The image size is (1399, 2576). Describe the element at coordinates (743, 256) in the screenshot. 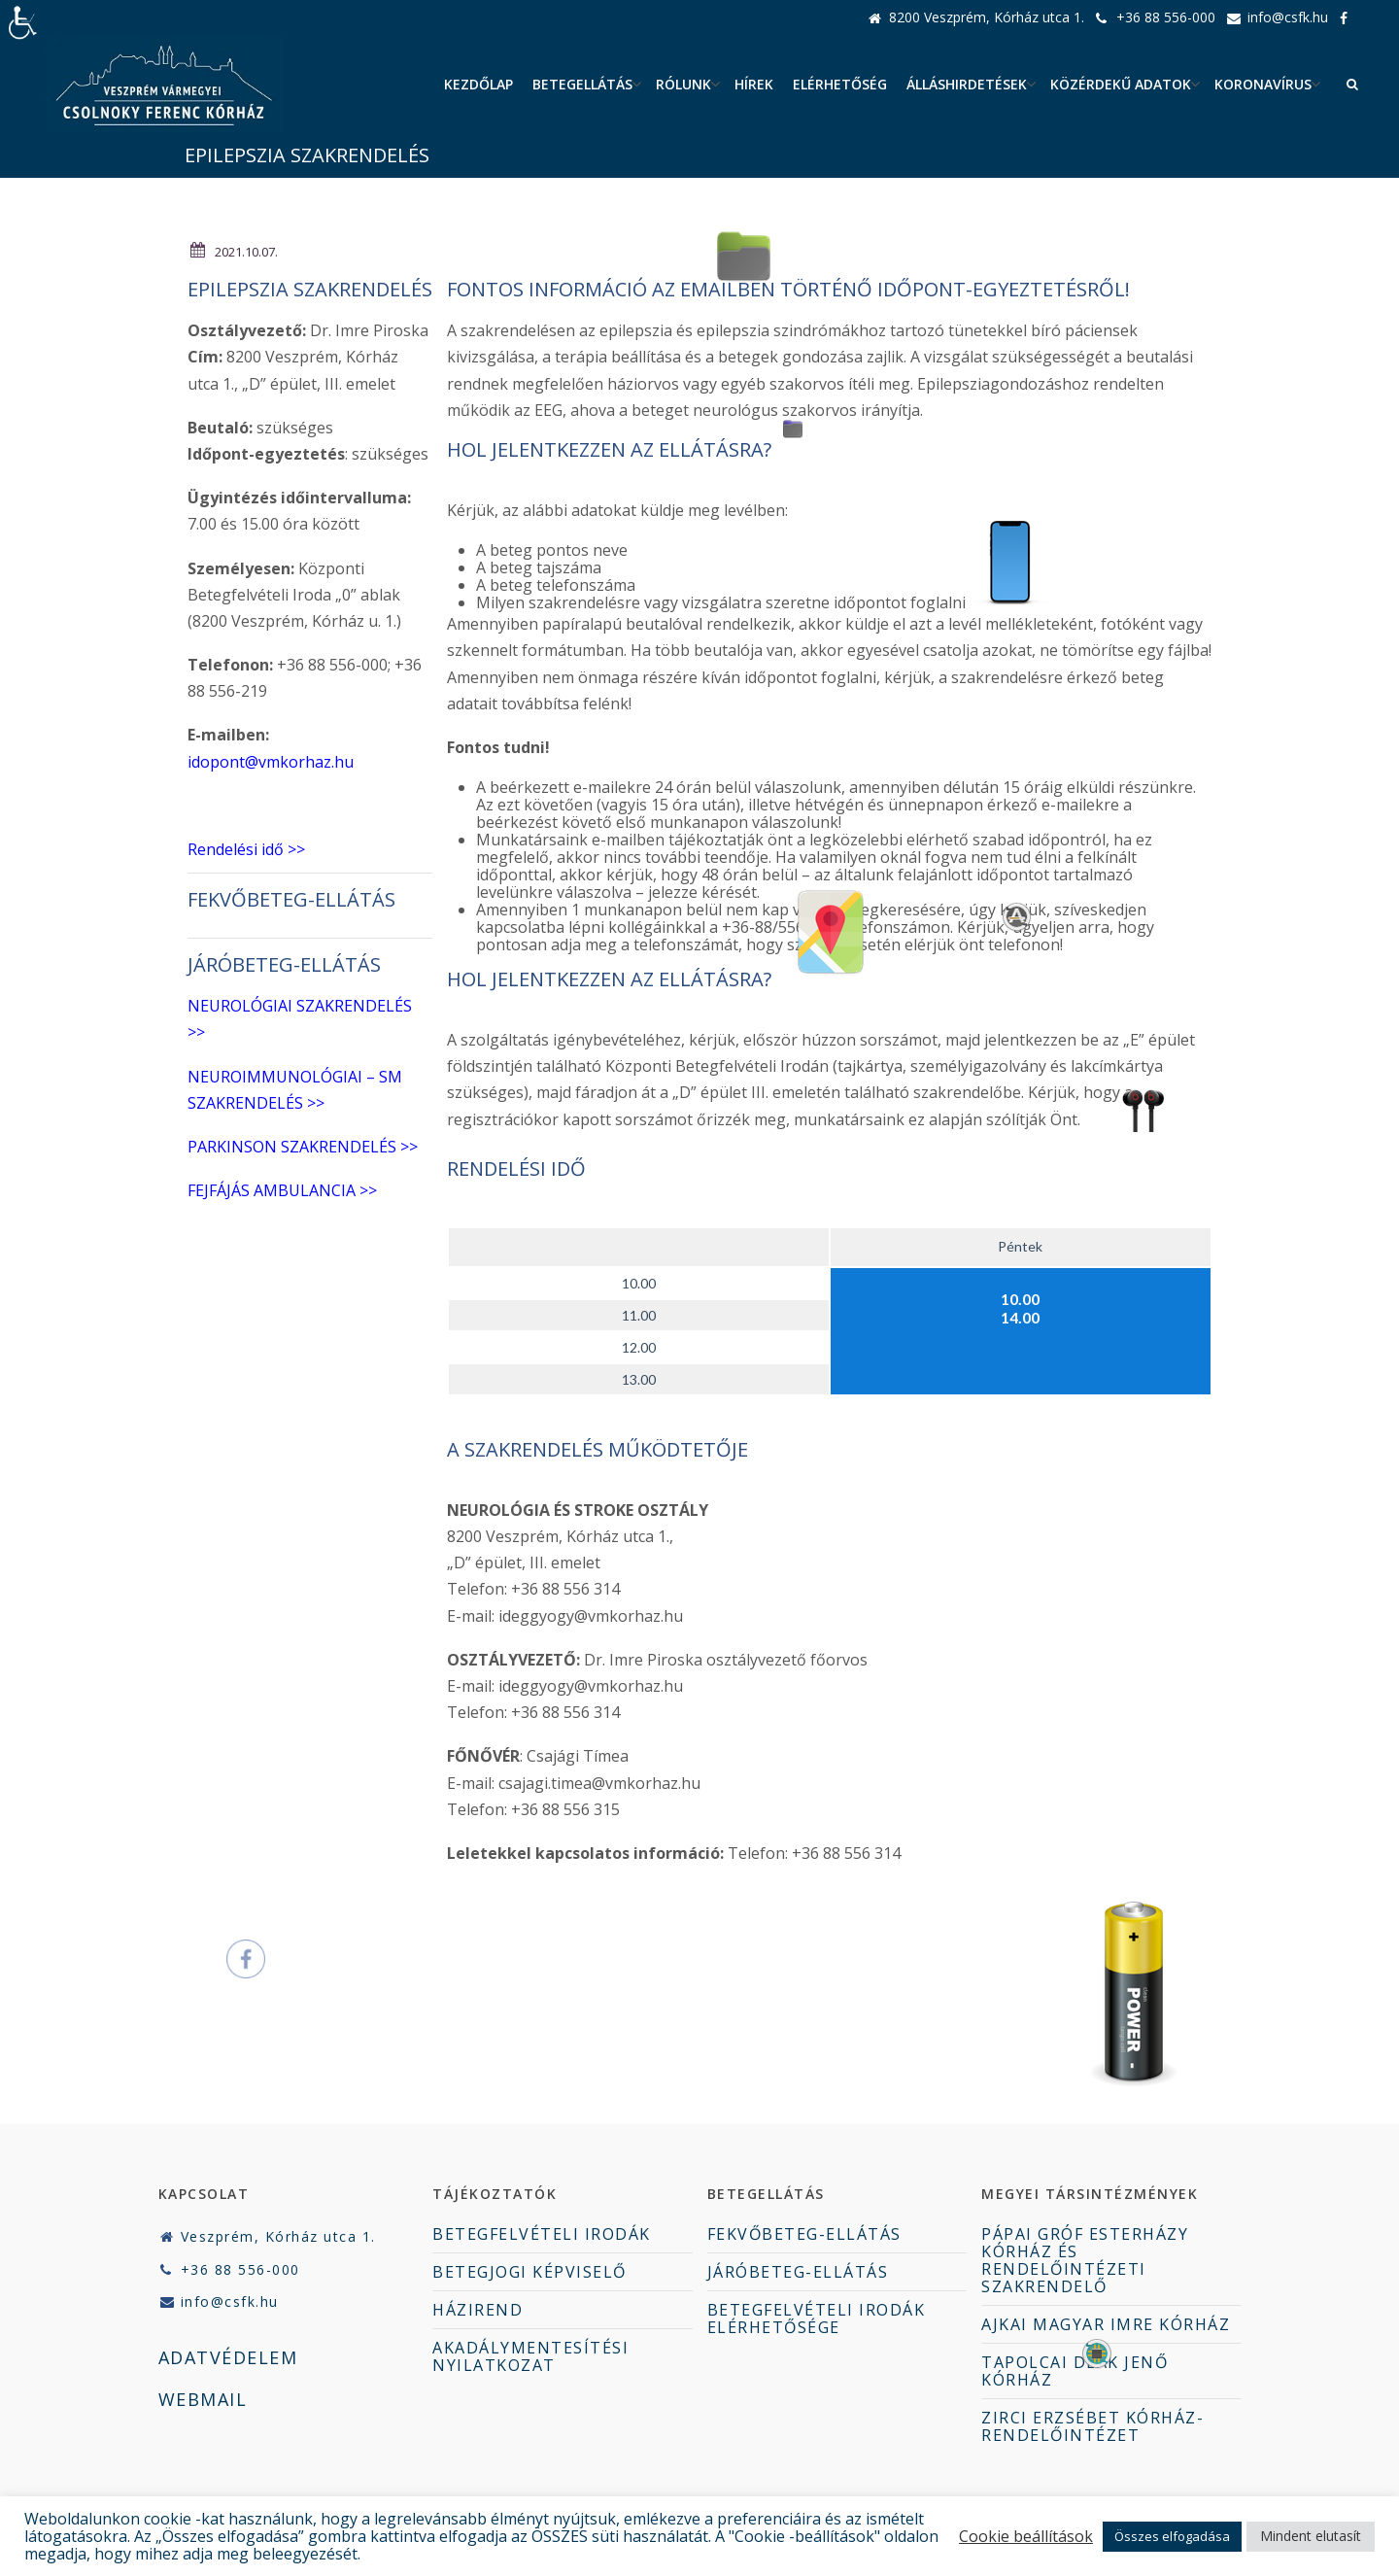

I see `an open folder displaying its contents` at that location.